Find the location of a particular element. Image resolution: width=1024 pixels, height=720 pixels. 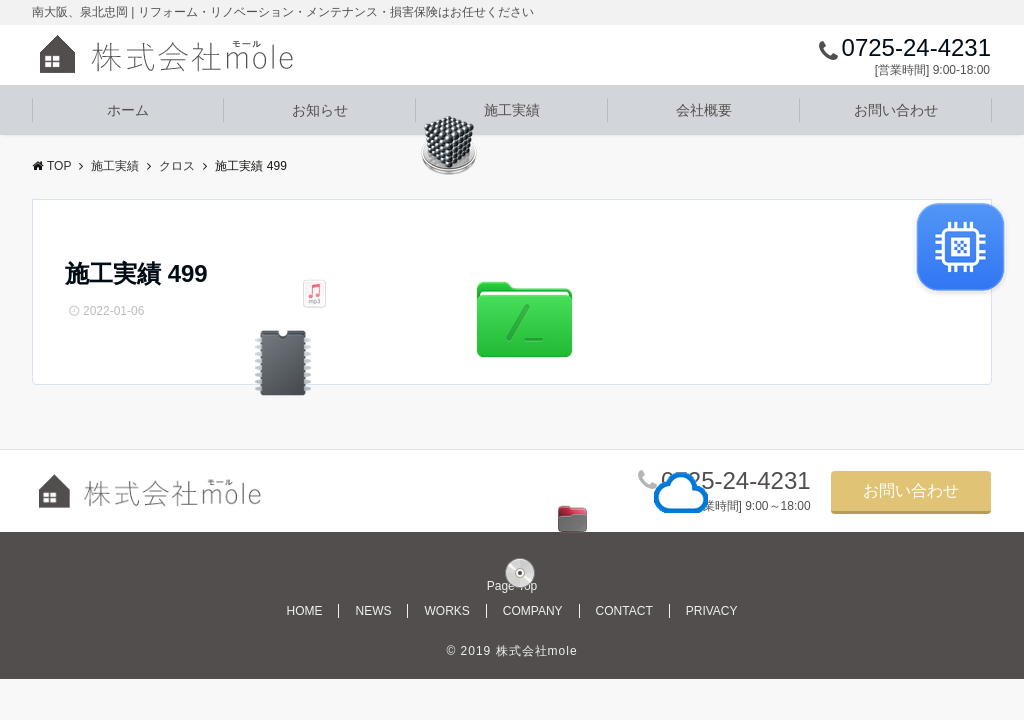

access the root directory folder is located at coordinates (524, 319).